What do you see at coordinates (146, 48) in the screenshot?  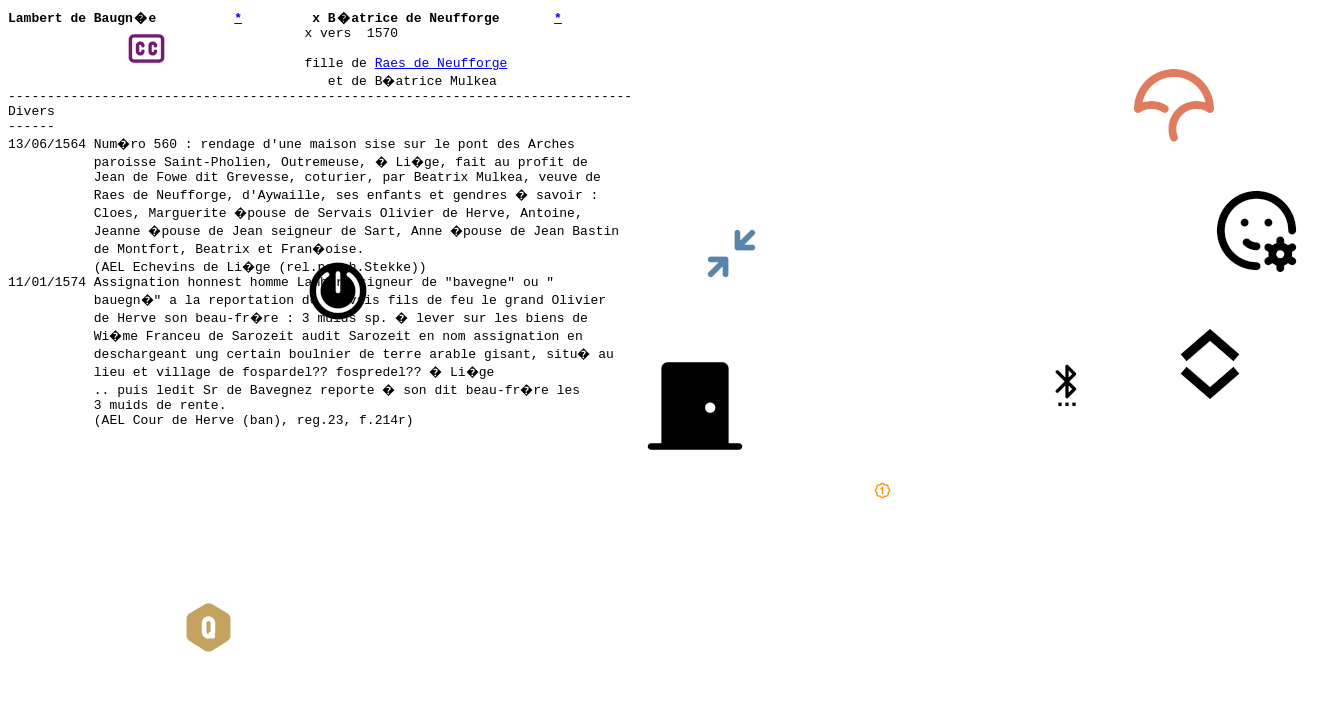 I see `enable closed captions` at bounding box center [146, 48].